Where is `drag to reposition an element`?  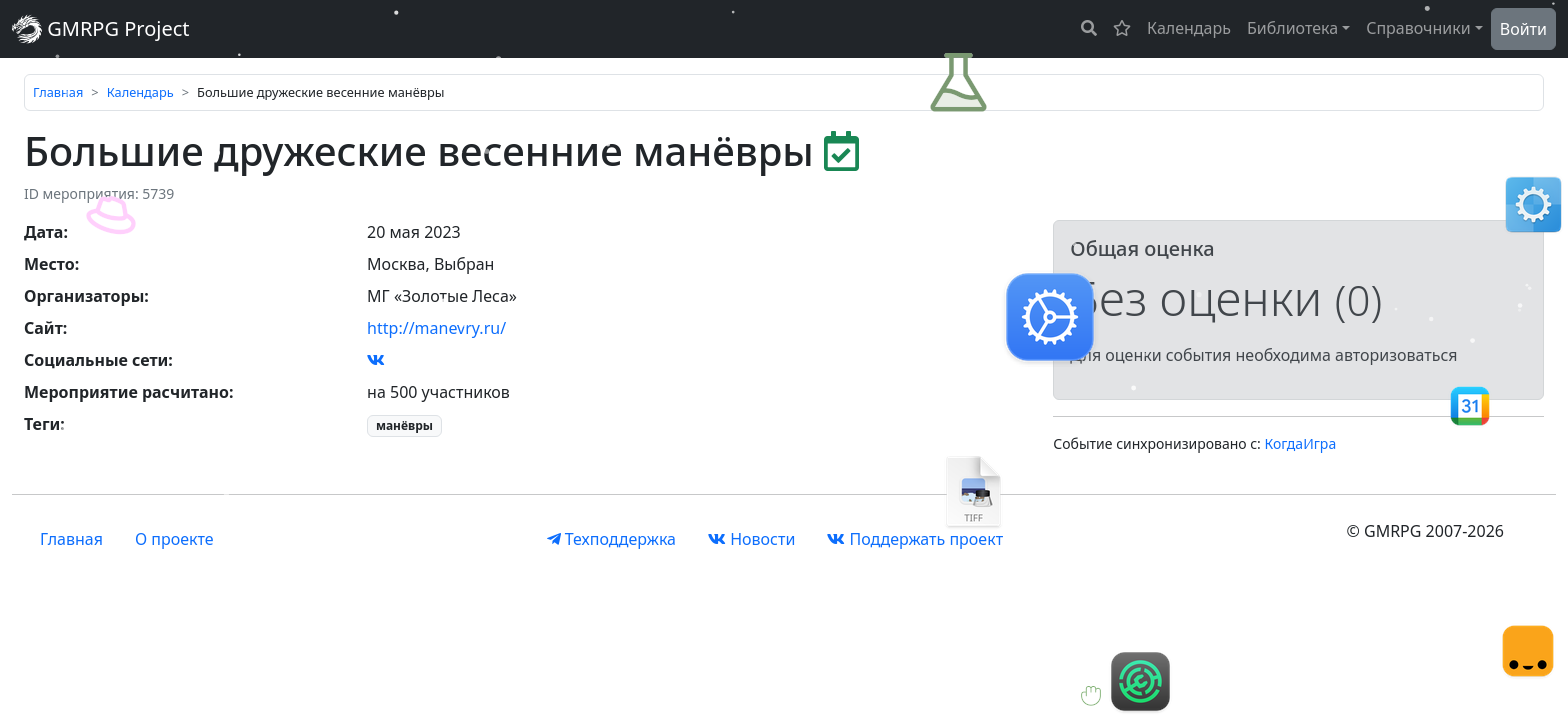
drag to reposition an element is located at coordinates (1091, 693).